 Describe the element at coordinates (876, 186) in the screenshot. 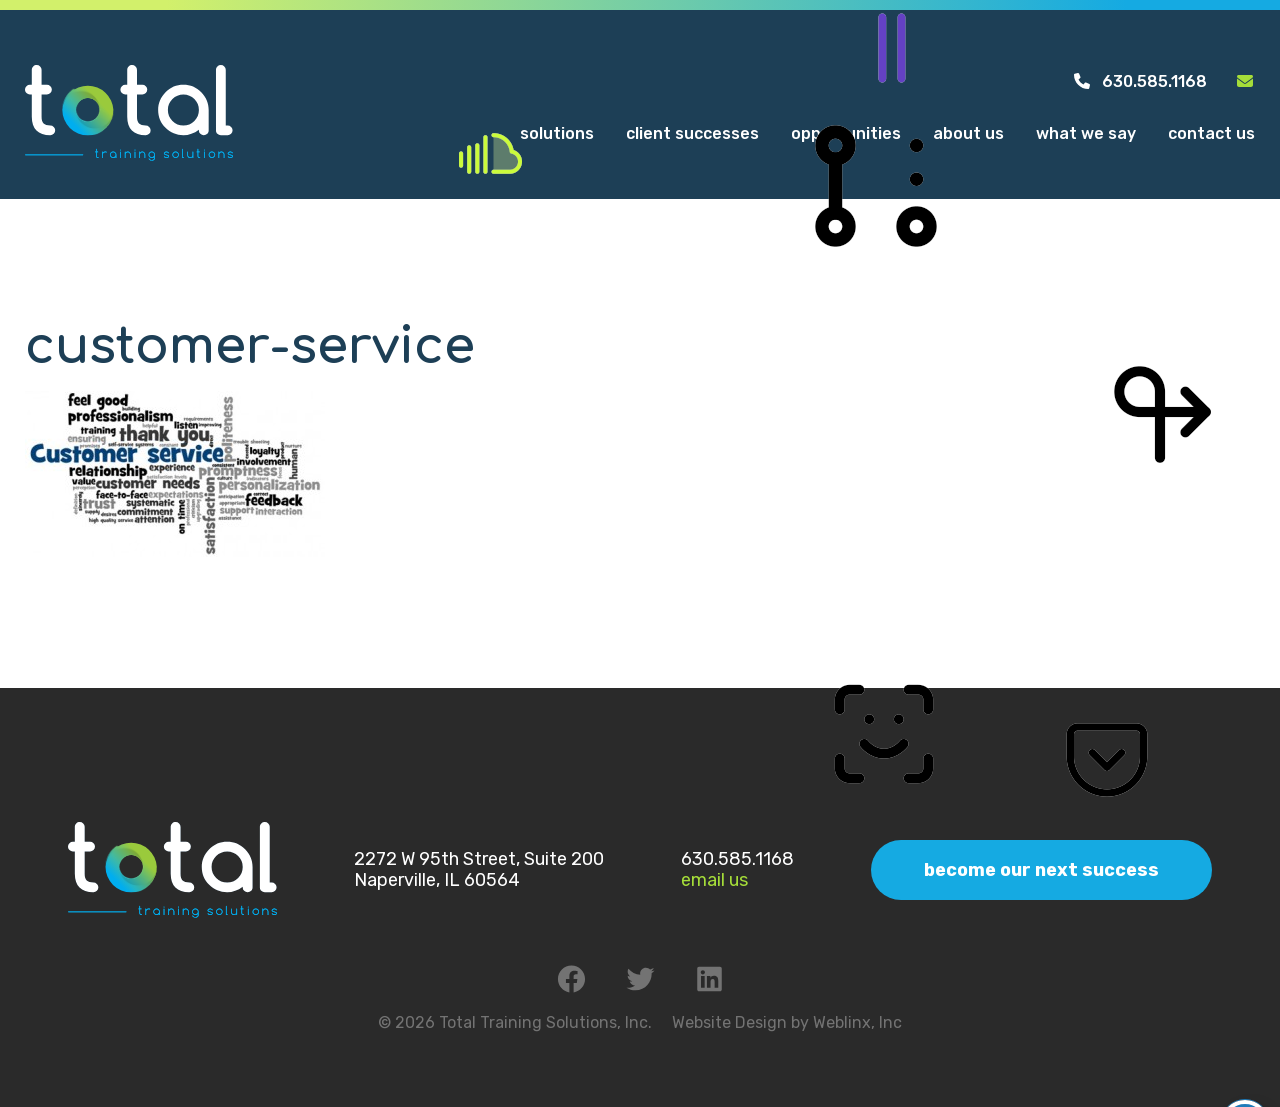

I see `indicates a draft pull request awaiting completion` at that location.